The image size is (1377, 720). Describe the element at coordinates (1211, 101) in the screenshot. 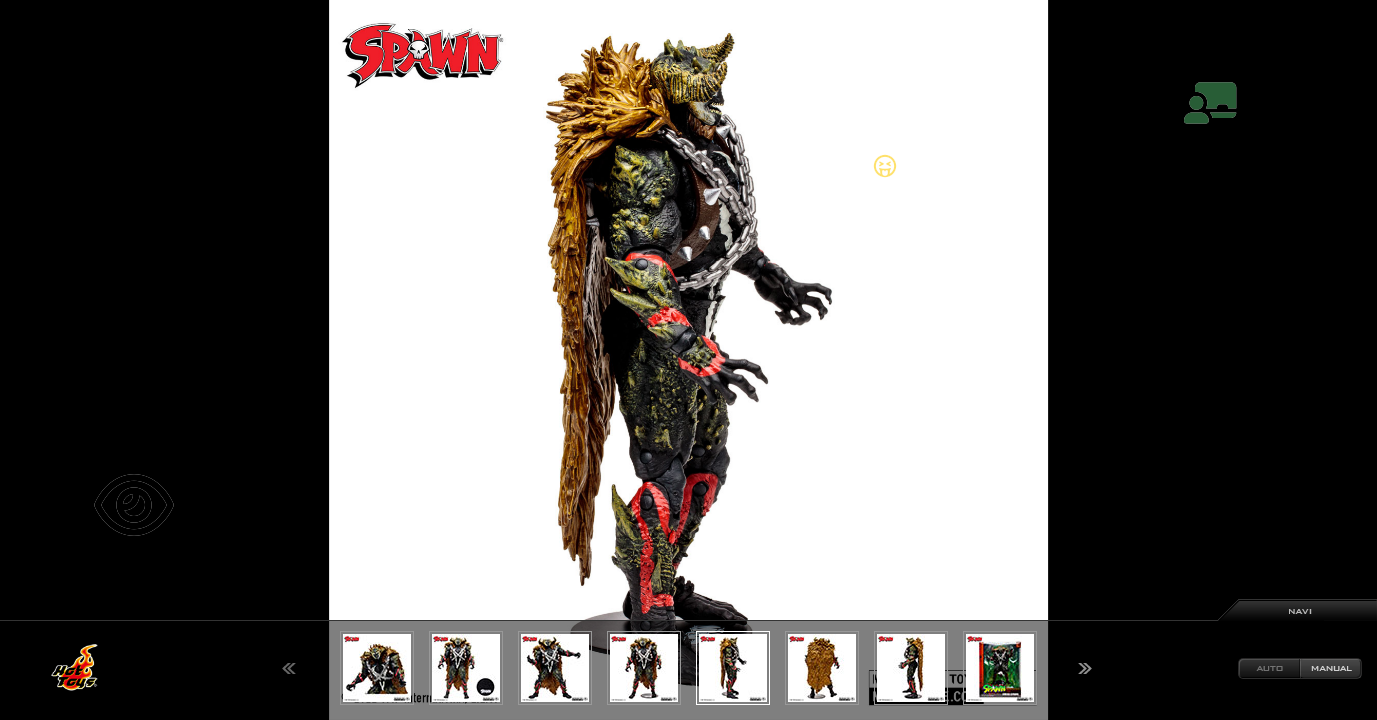

I see `access teaching or presentation tools` at that location.